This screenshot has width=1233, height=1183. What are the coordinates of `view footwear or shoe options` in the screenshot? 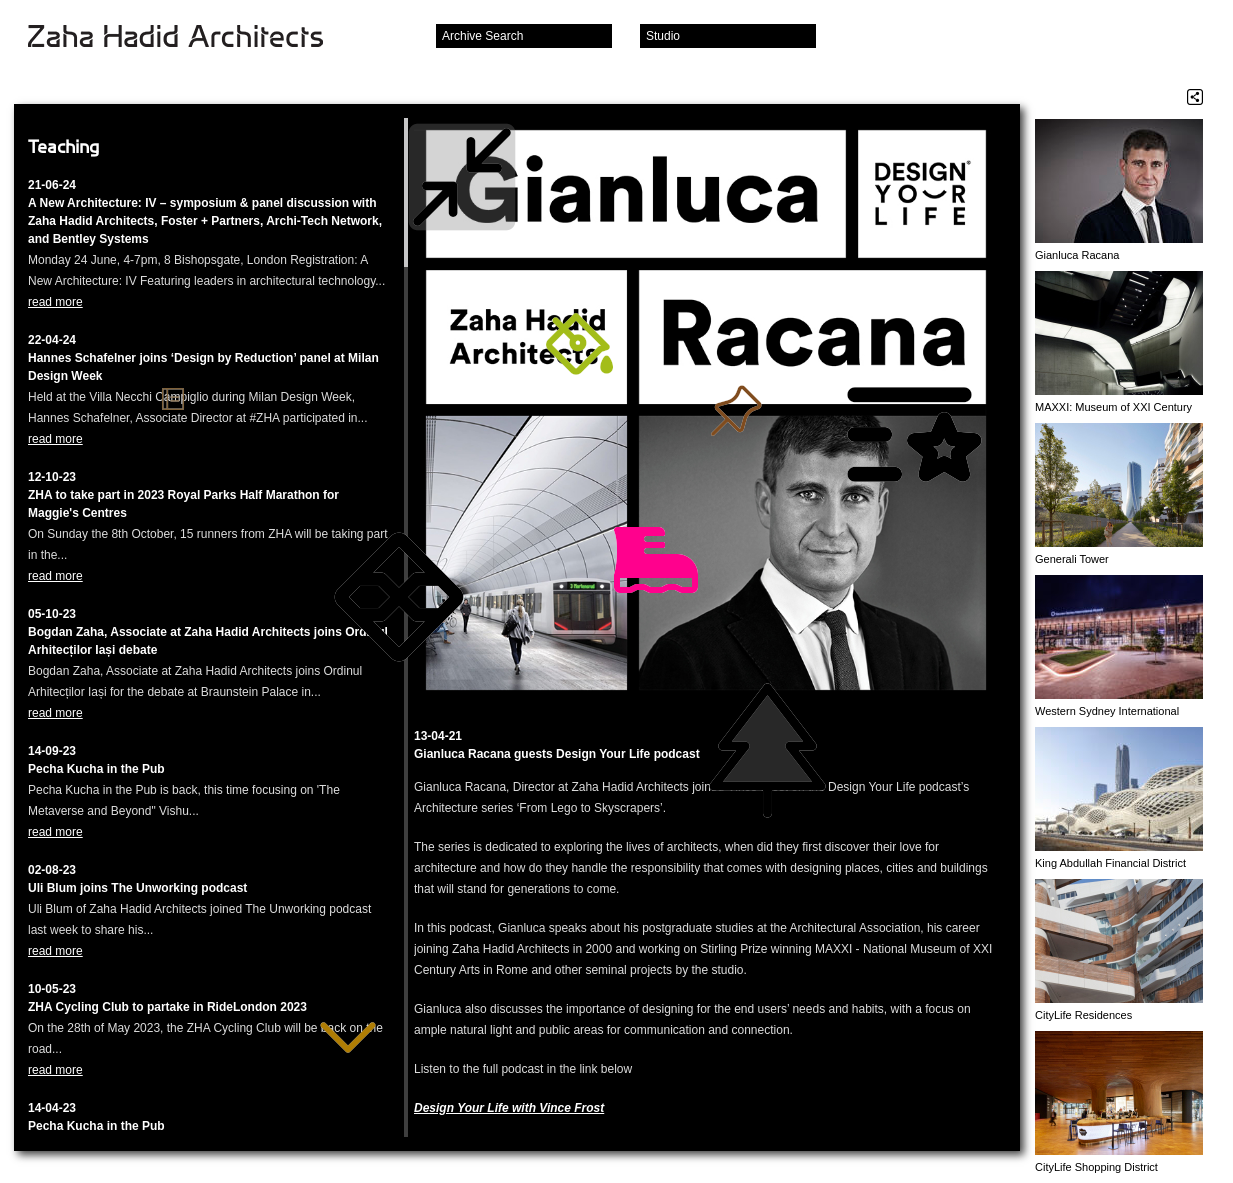 It's located at (653, 560).